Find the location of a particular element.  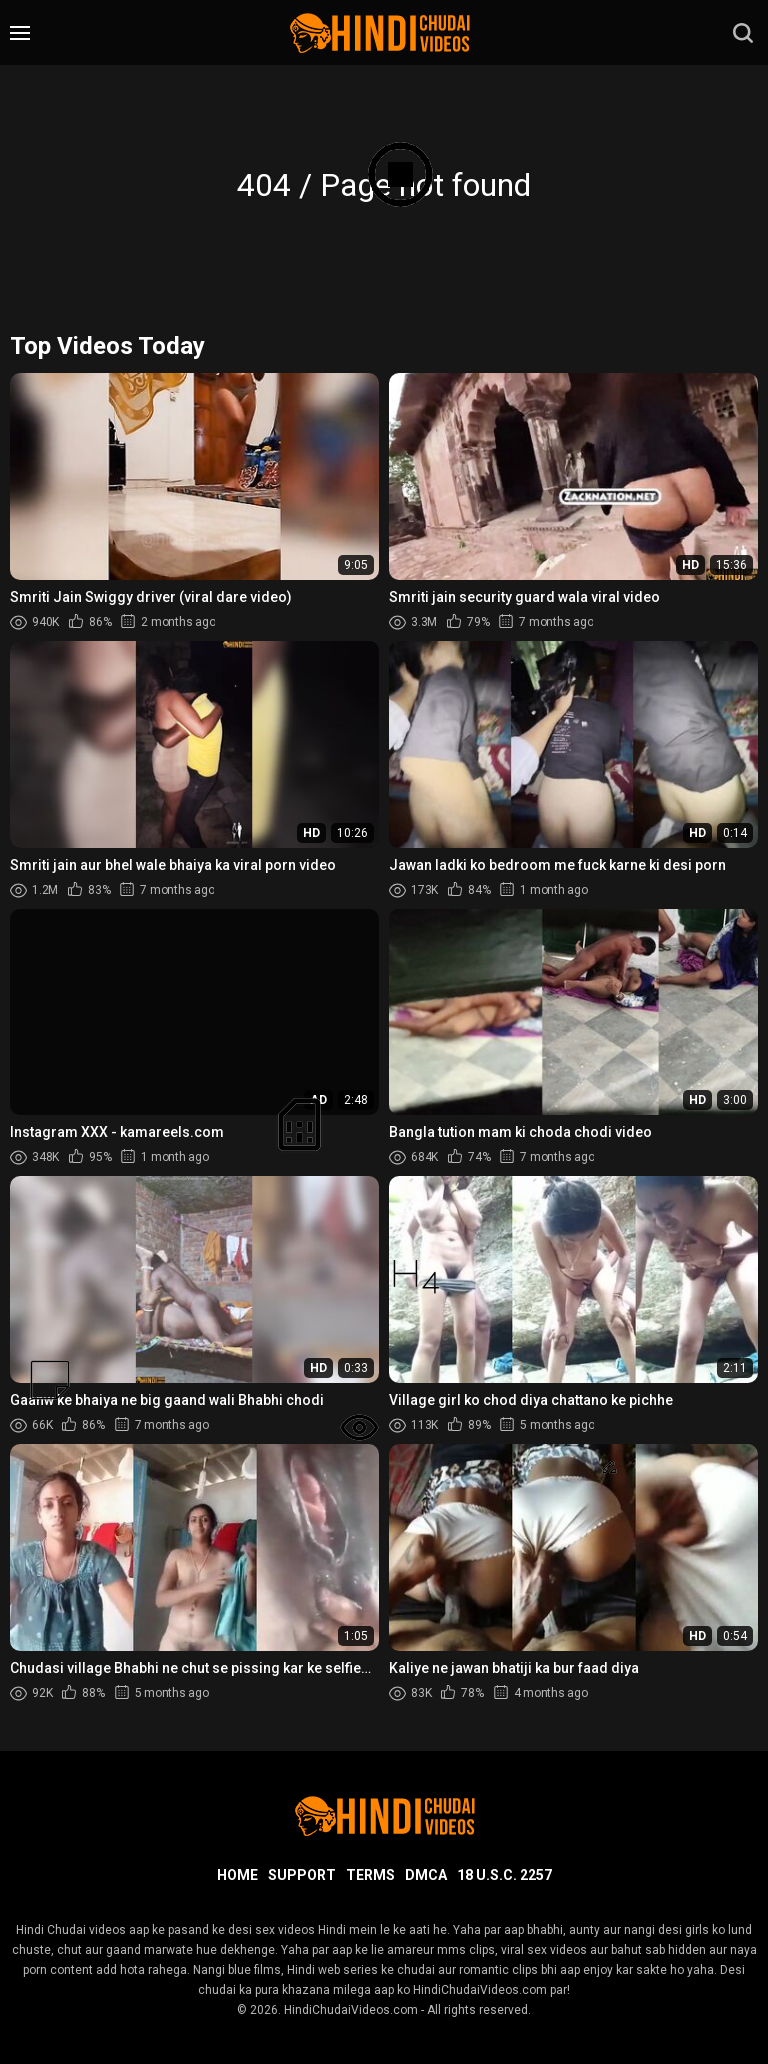

create a new note is located at coordinates (50, 1380).